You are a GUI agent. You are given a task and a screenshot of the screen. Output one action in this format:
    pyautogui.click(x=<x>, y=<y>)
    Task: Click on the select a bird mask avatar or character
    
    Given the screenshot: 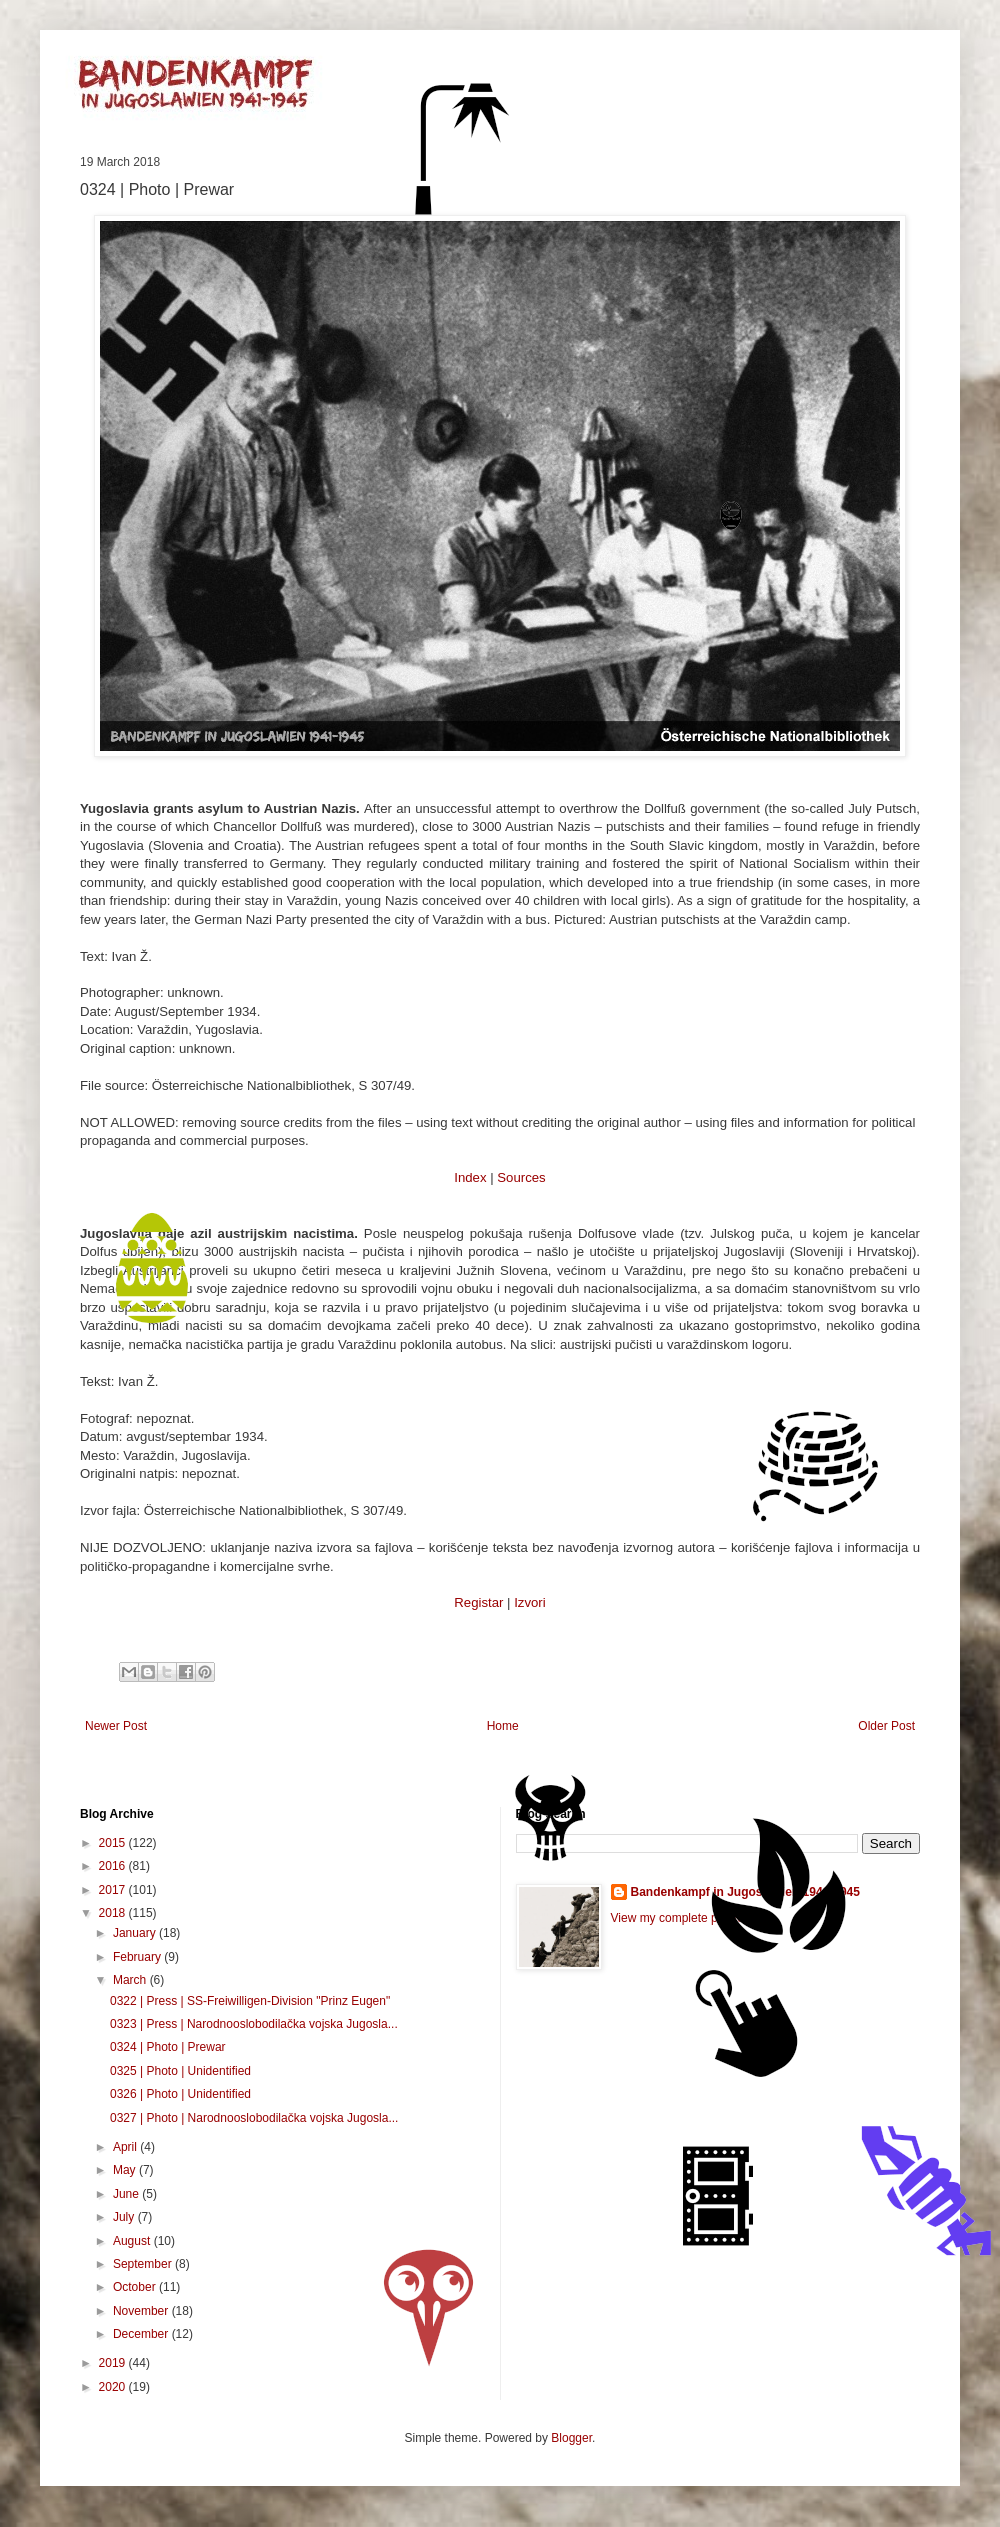 What is the action you would take?
    pyautogui.click(x=429, y=2307)
    